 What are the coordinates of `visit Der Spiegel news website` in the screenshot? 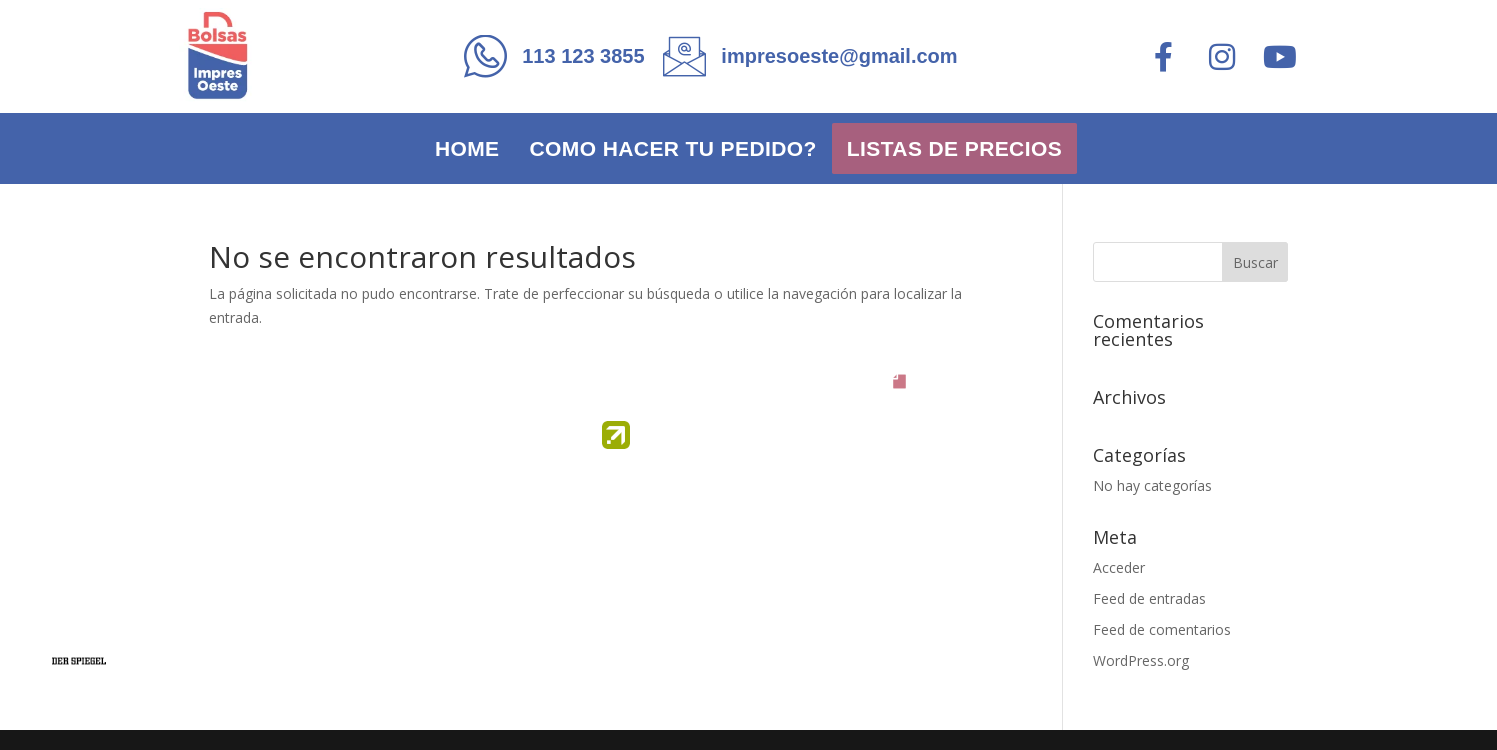 It's located at (79, 661).